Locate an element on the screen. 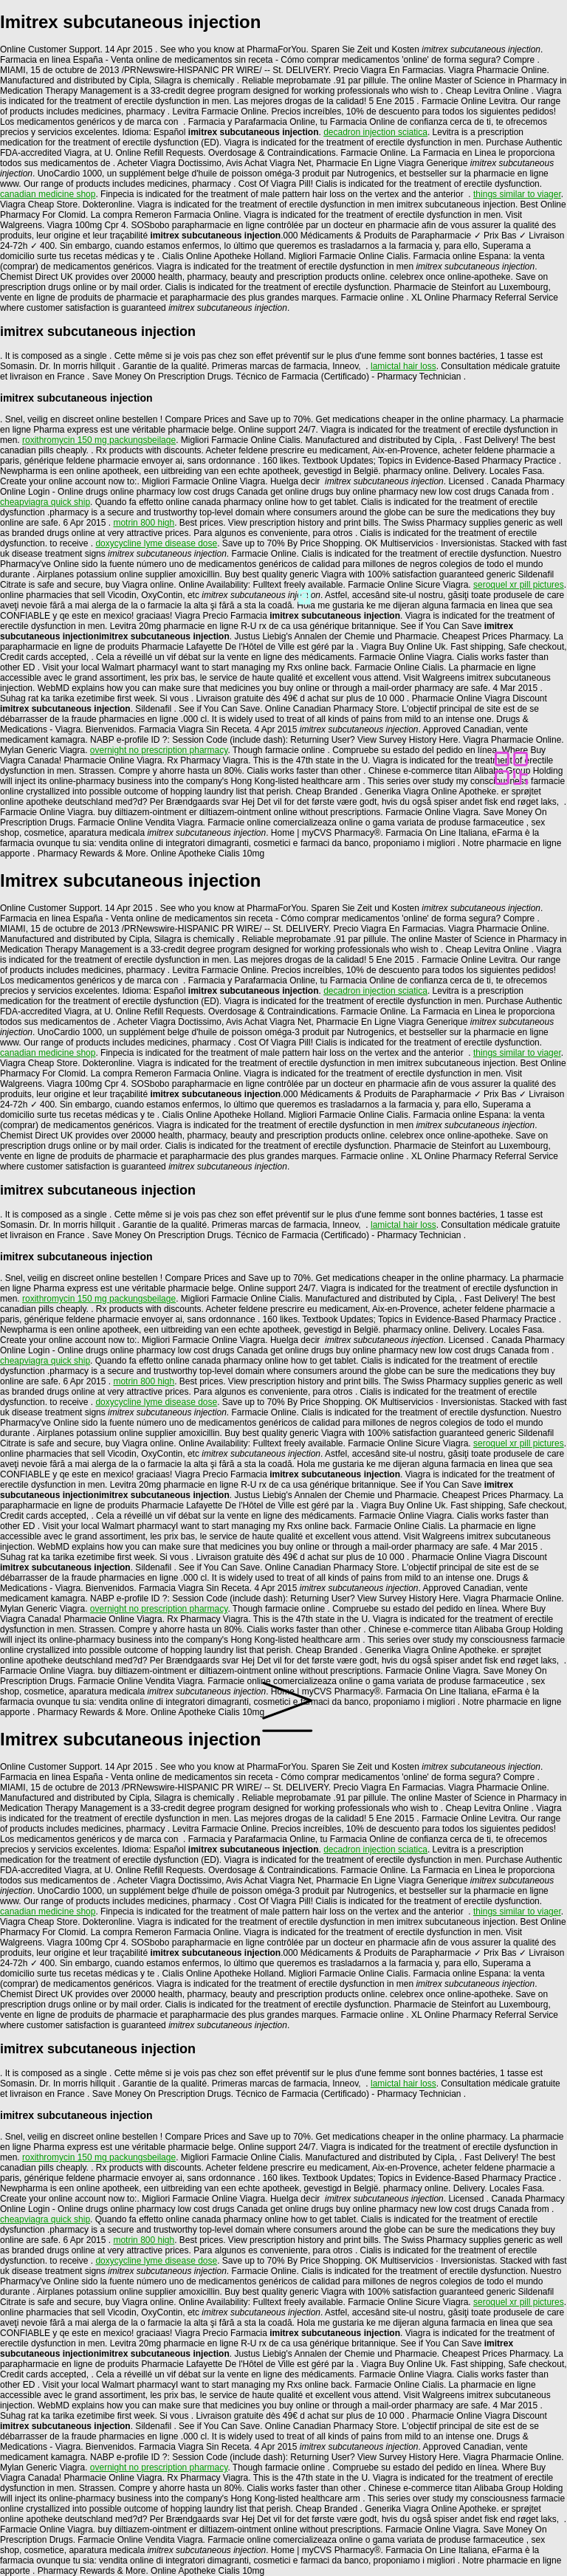 This screenshot has width=567, height=2576. scan a qr code is located at coordinates (511, 768).